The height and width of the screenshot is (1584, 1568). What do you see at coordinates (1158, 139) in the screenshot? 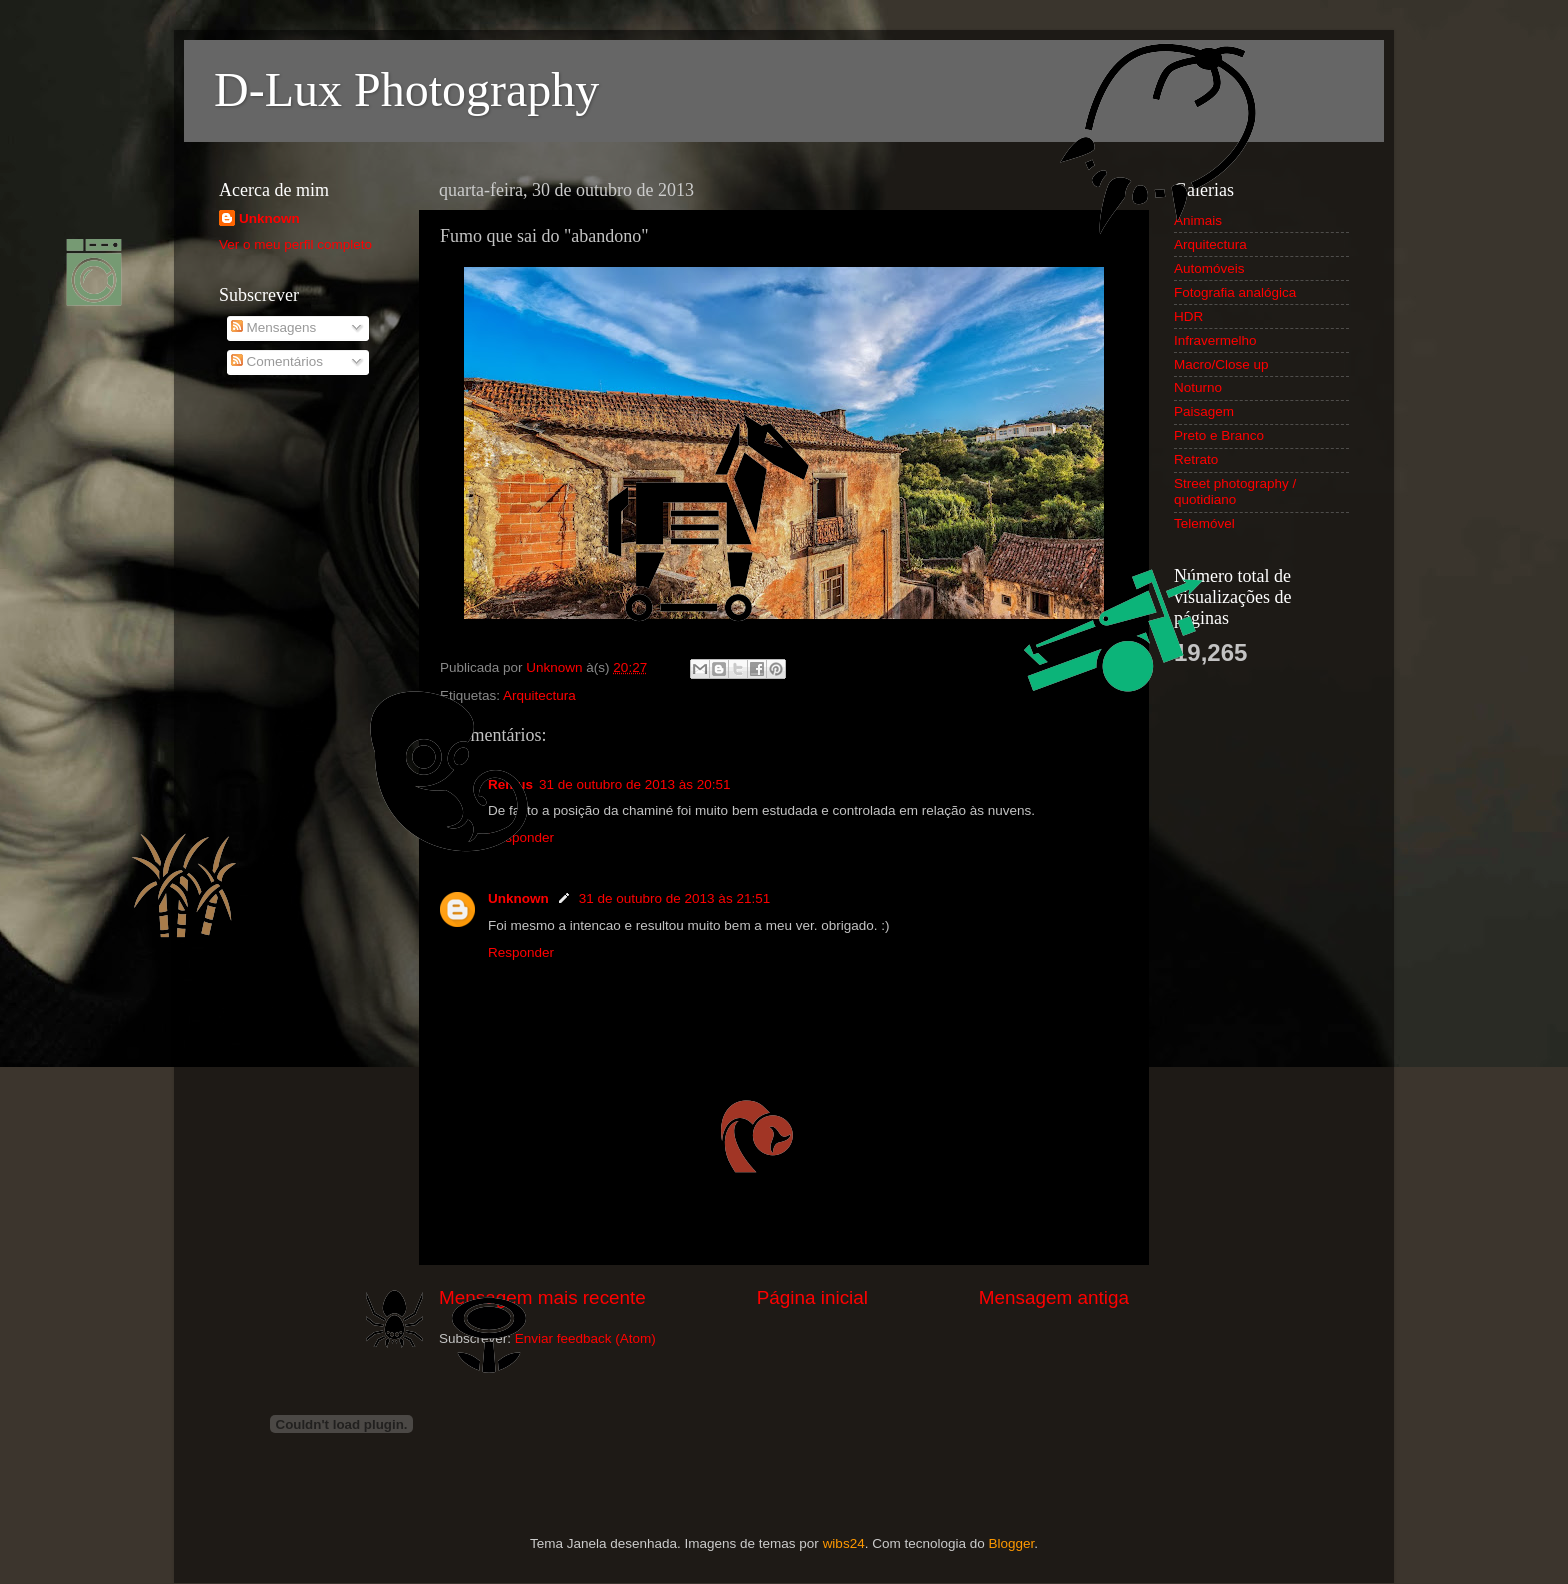
I see `equip a tribal or primitive accessory` at bounding box center [1158, 139].